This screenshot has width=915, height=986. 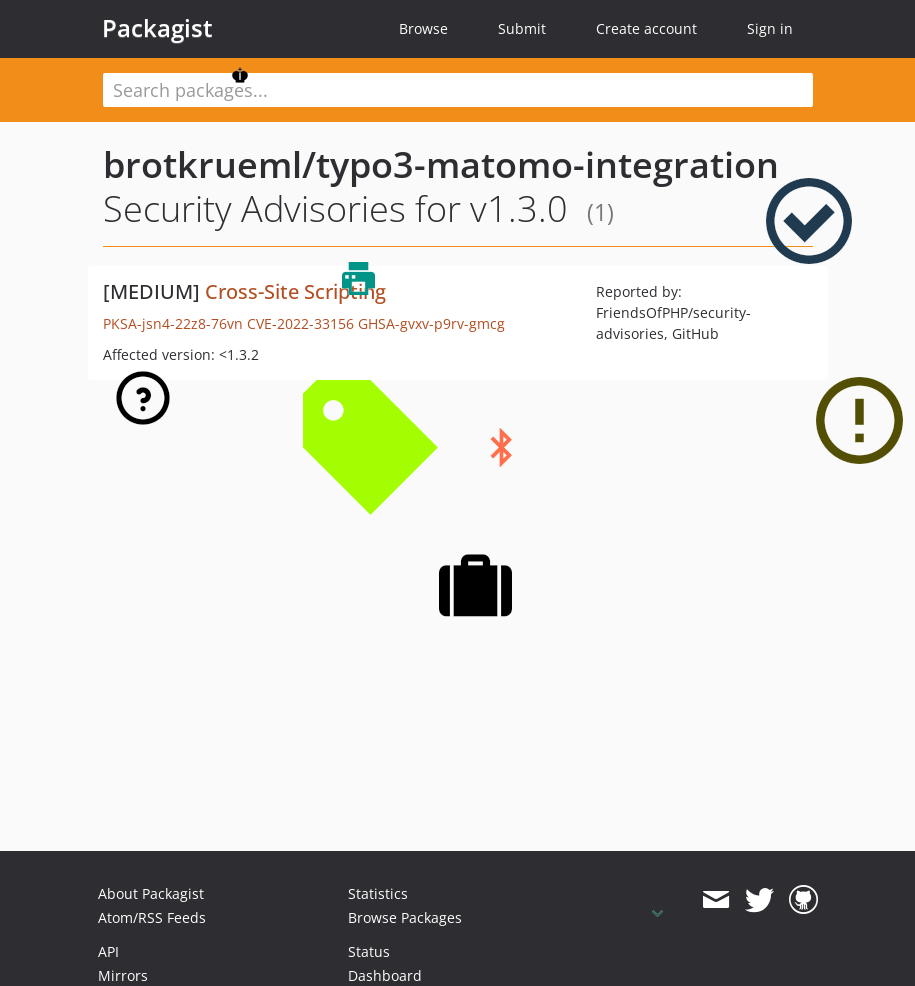 I want to click on indicates a warning or alert requiring attention, so click(x=859, y=420).